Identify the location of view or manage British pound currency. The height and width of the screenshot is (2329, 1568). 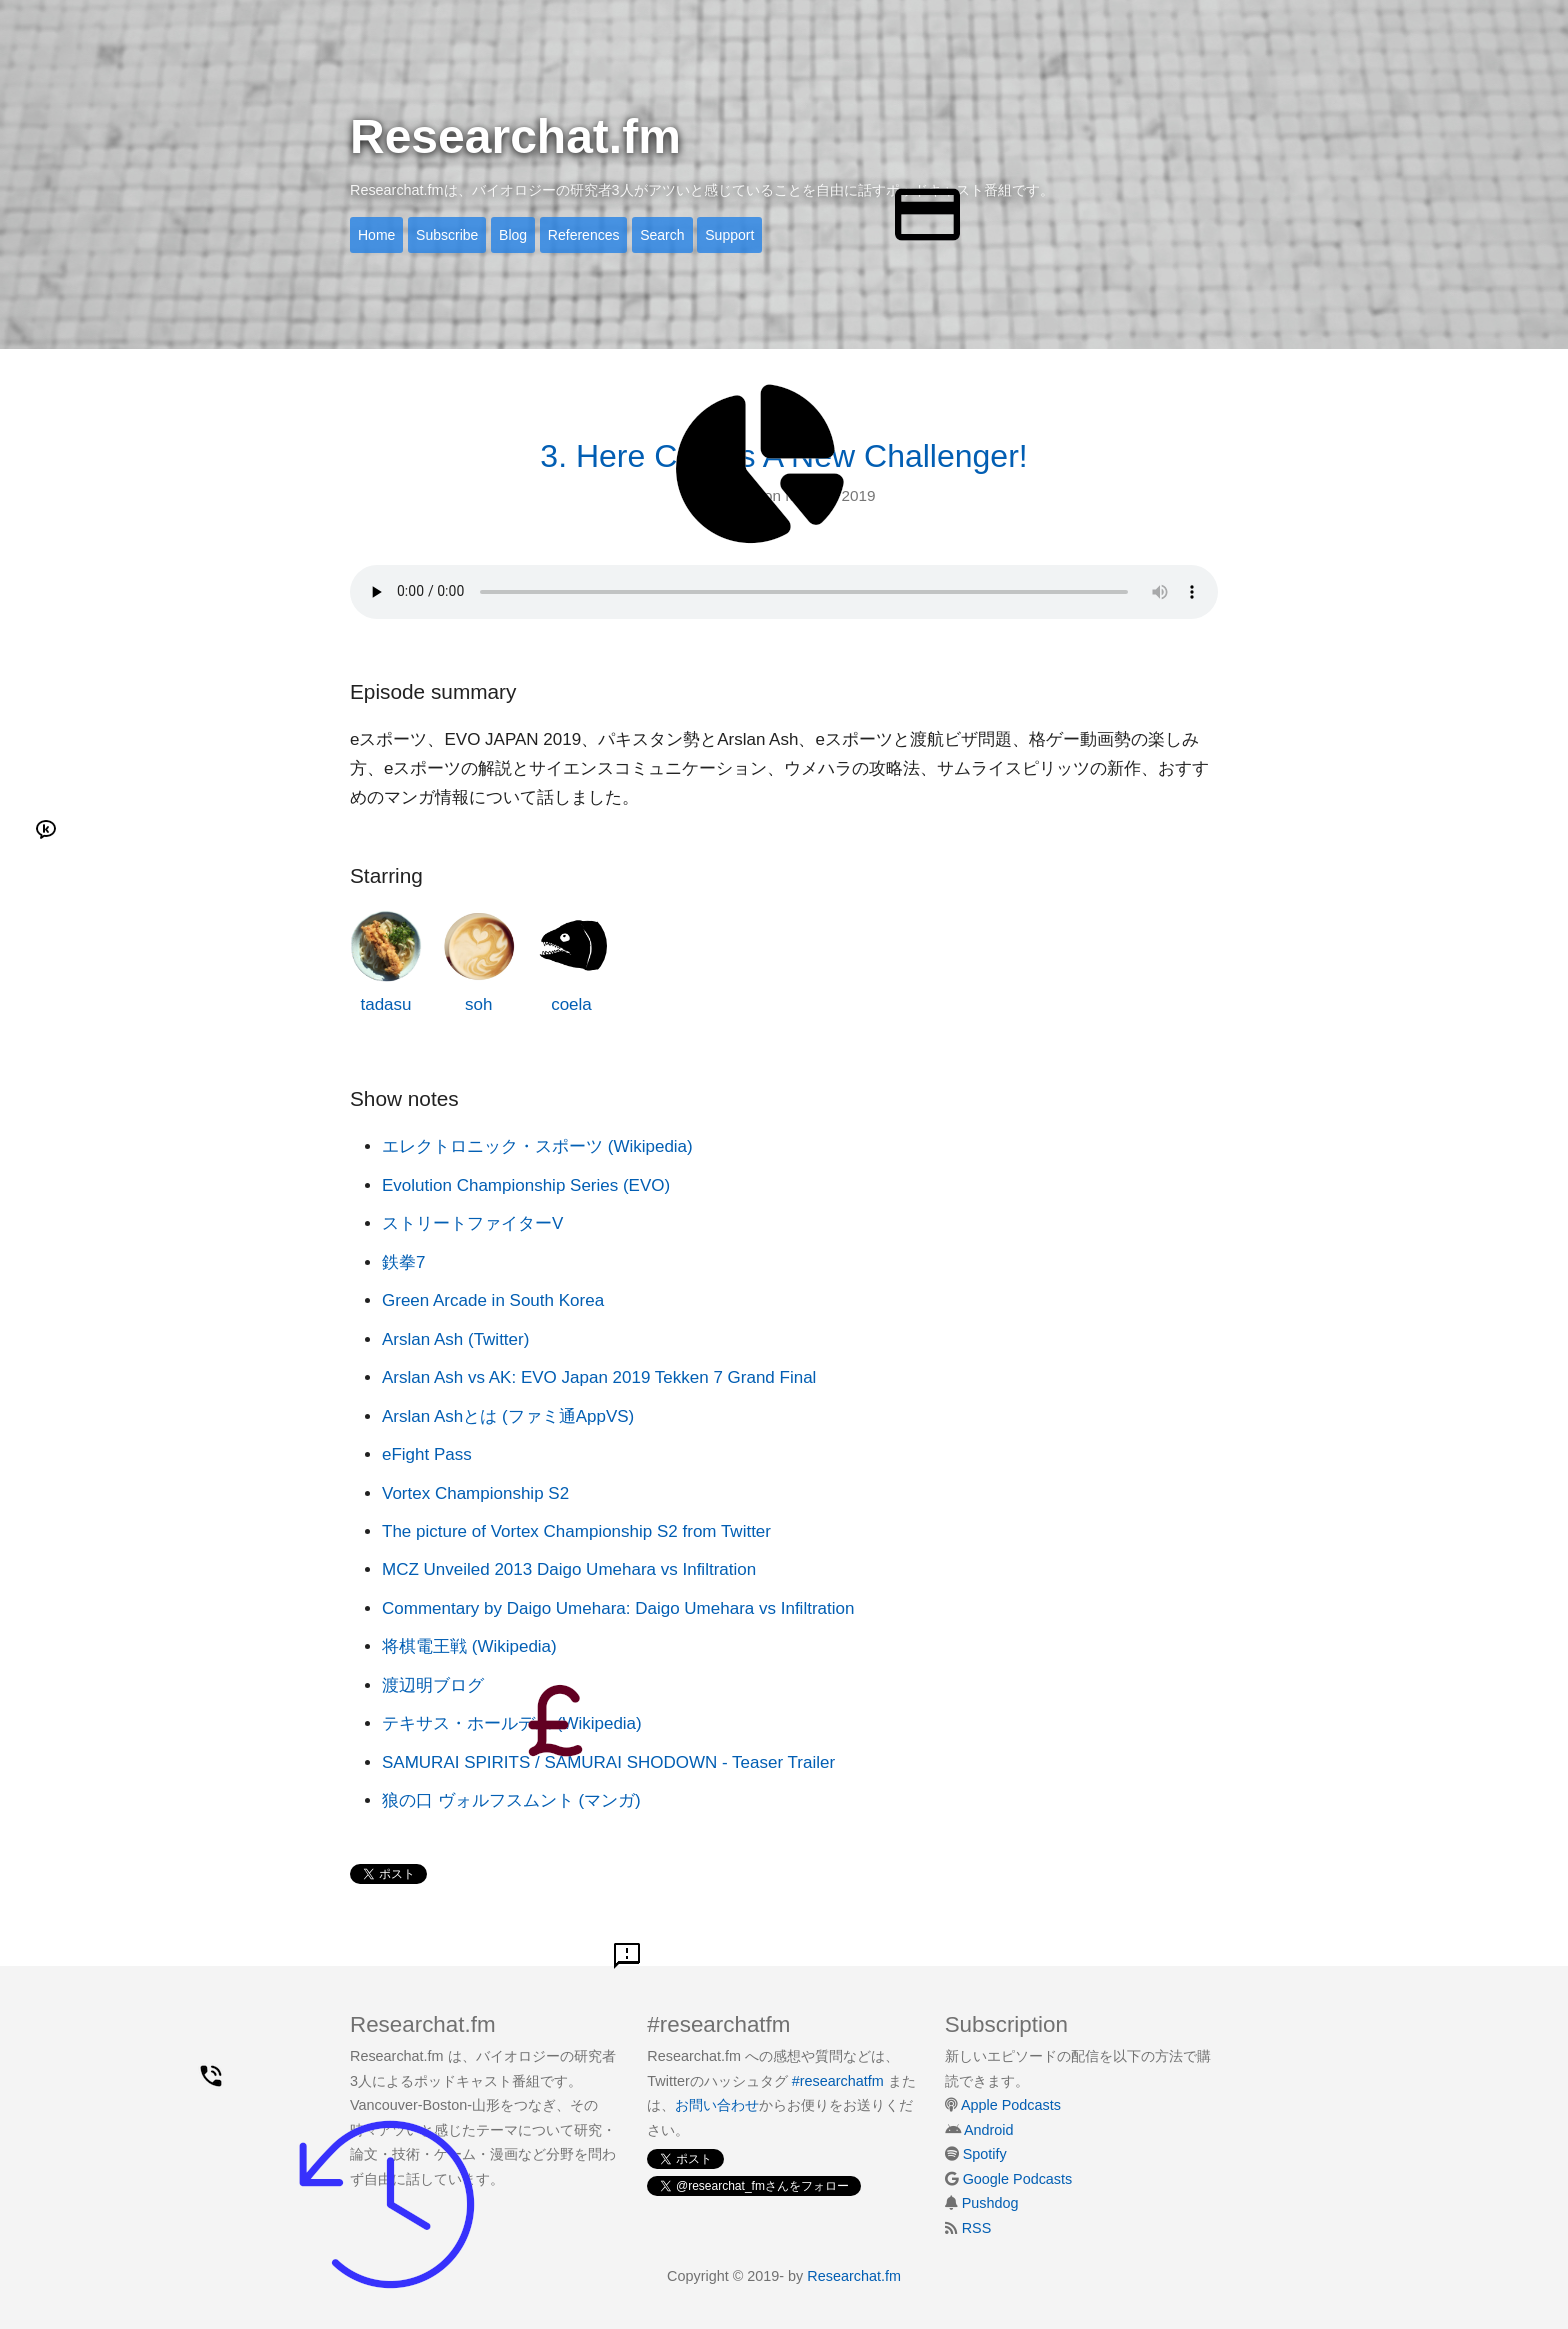
(555, 1720).